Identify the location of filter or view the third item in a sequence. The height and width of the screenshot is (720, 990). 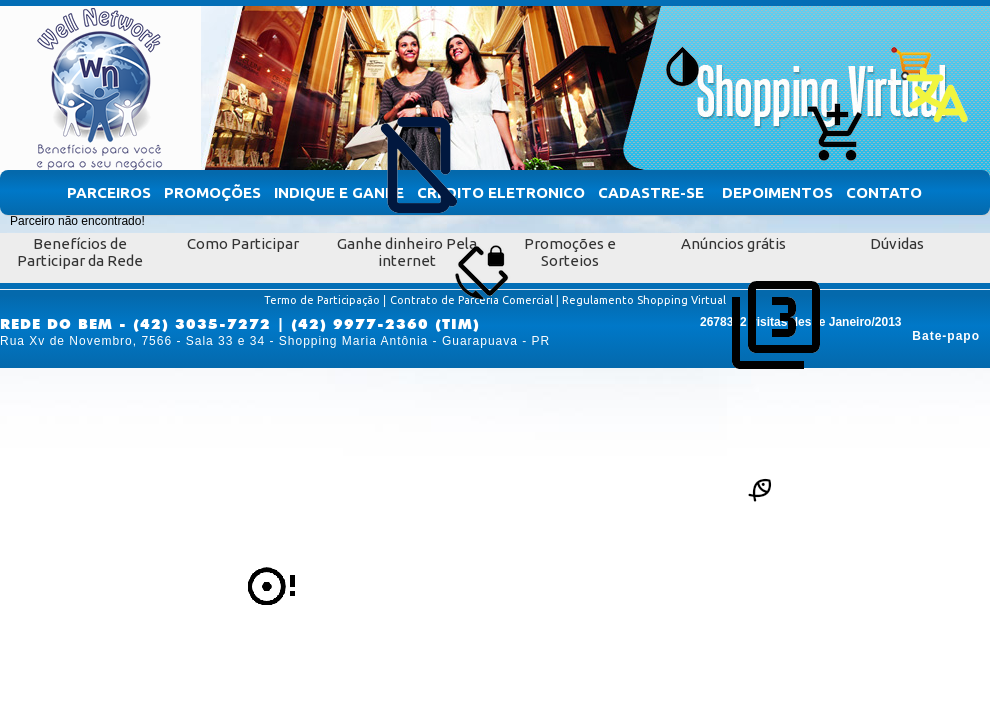
(776, 325).